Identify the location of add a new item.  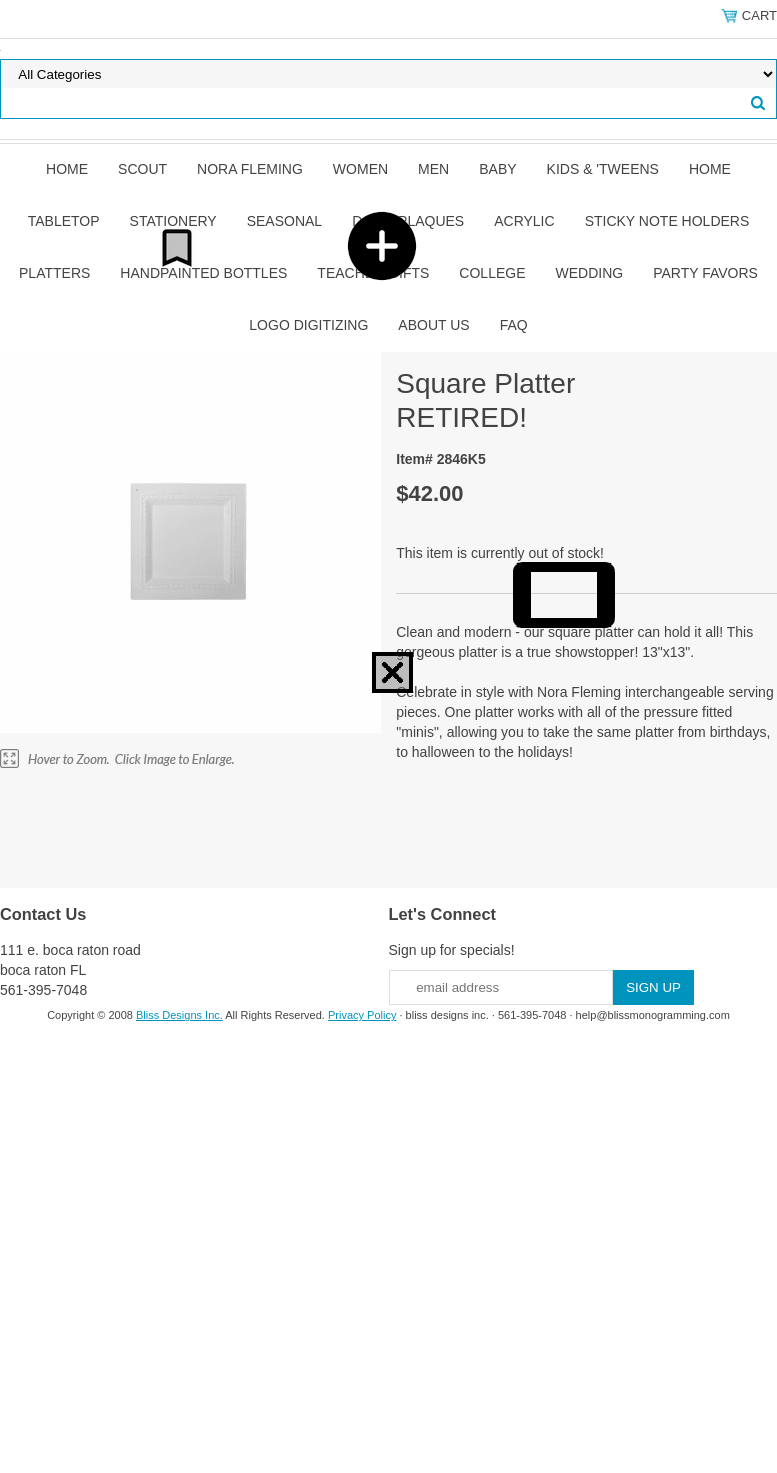
(382, 246).